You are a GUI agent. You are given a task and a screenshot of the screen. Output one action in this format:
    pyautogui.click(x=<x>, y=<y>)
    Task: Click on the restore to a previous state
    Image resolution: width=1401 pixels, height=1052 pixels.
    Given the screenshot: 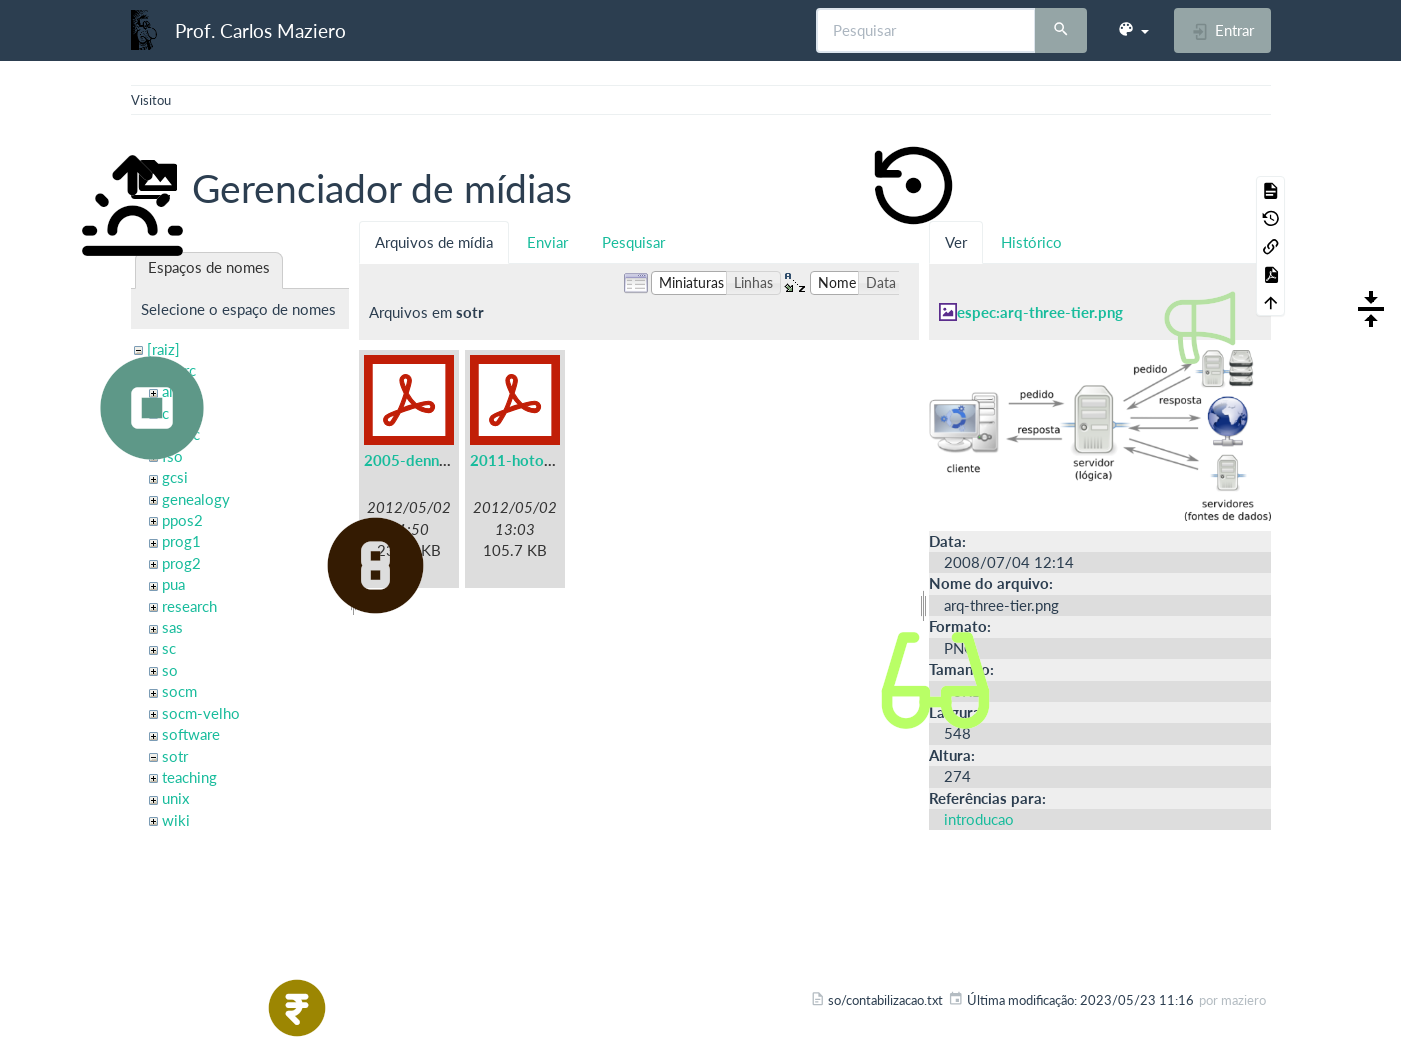 What is the action you would take?
    pyautogui.click(x=913, y=185)
    